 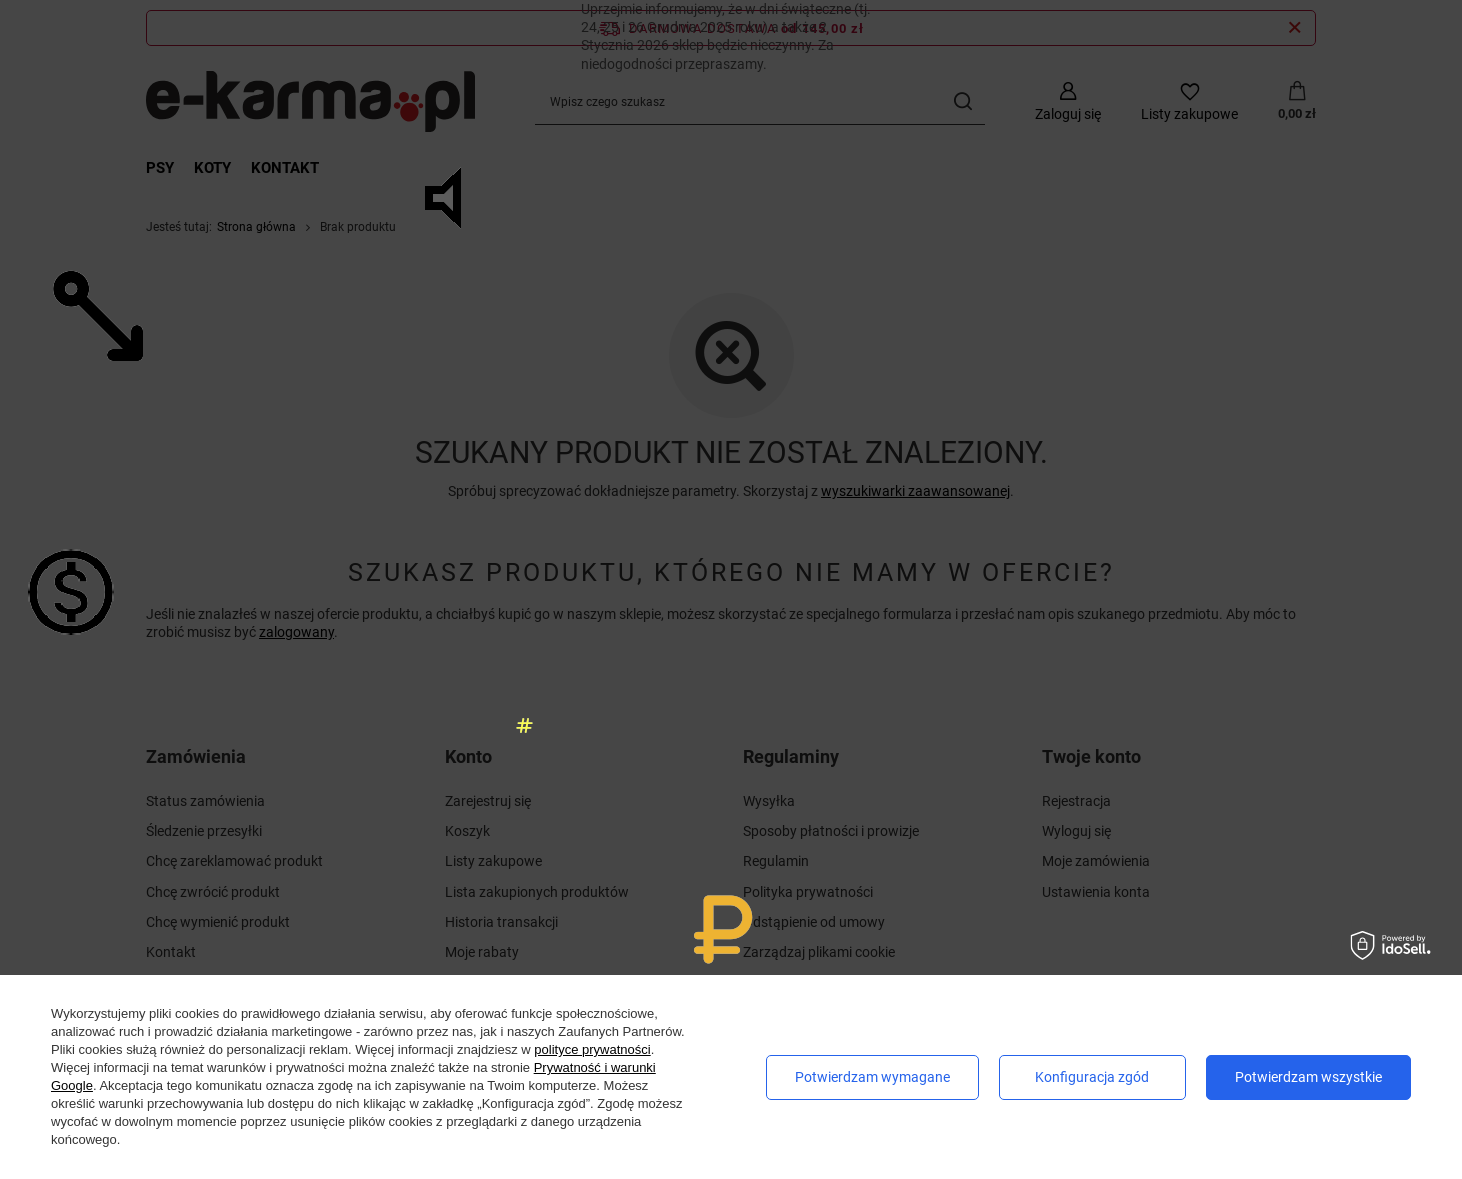 I want to click on mute or unmute audio, so click(x=445, y=198).